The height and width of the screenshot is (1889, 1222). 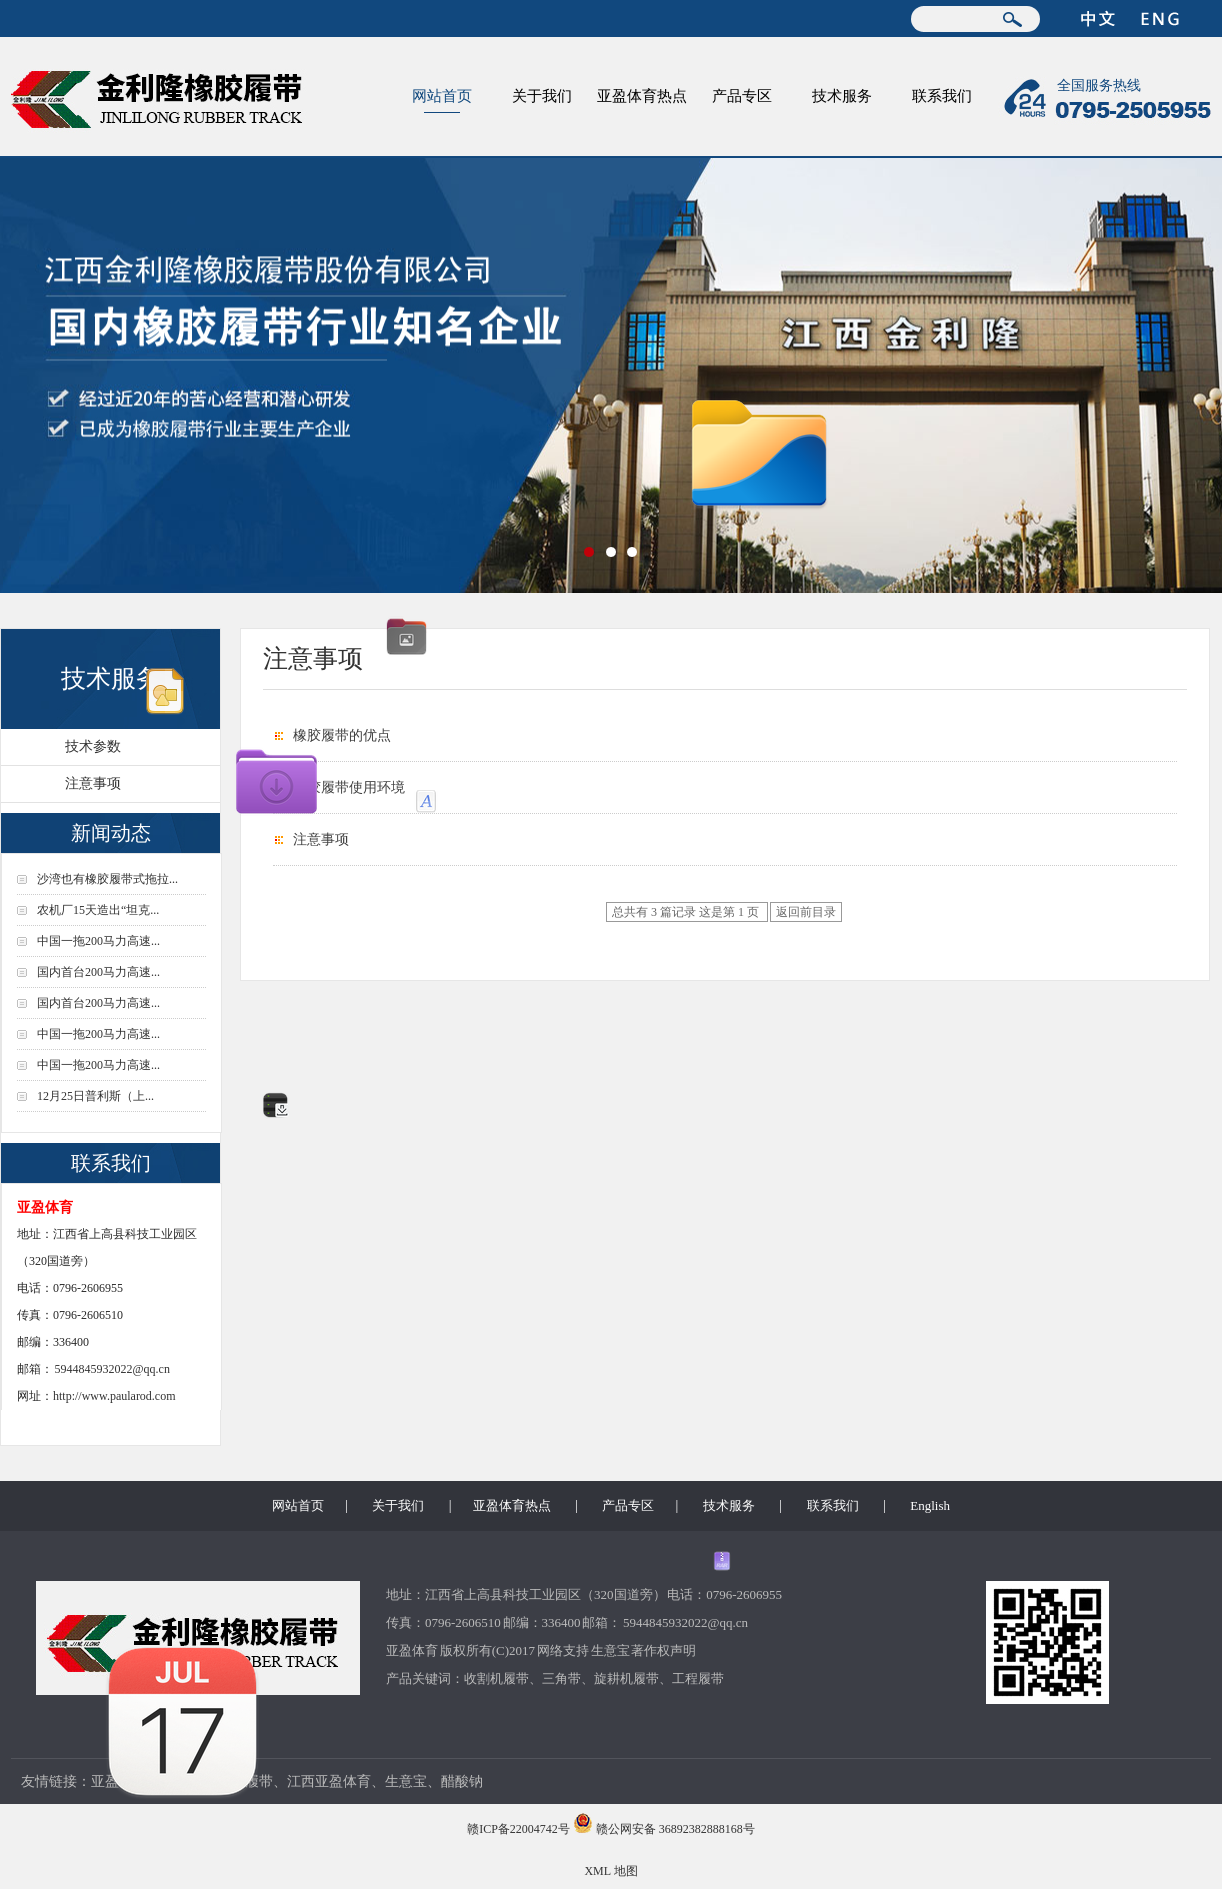 I want to click on configure network server installation settings, so click(x=275, y=1105).